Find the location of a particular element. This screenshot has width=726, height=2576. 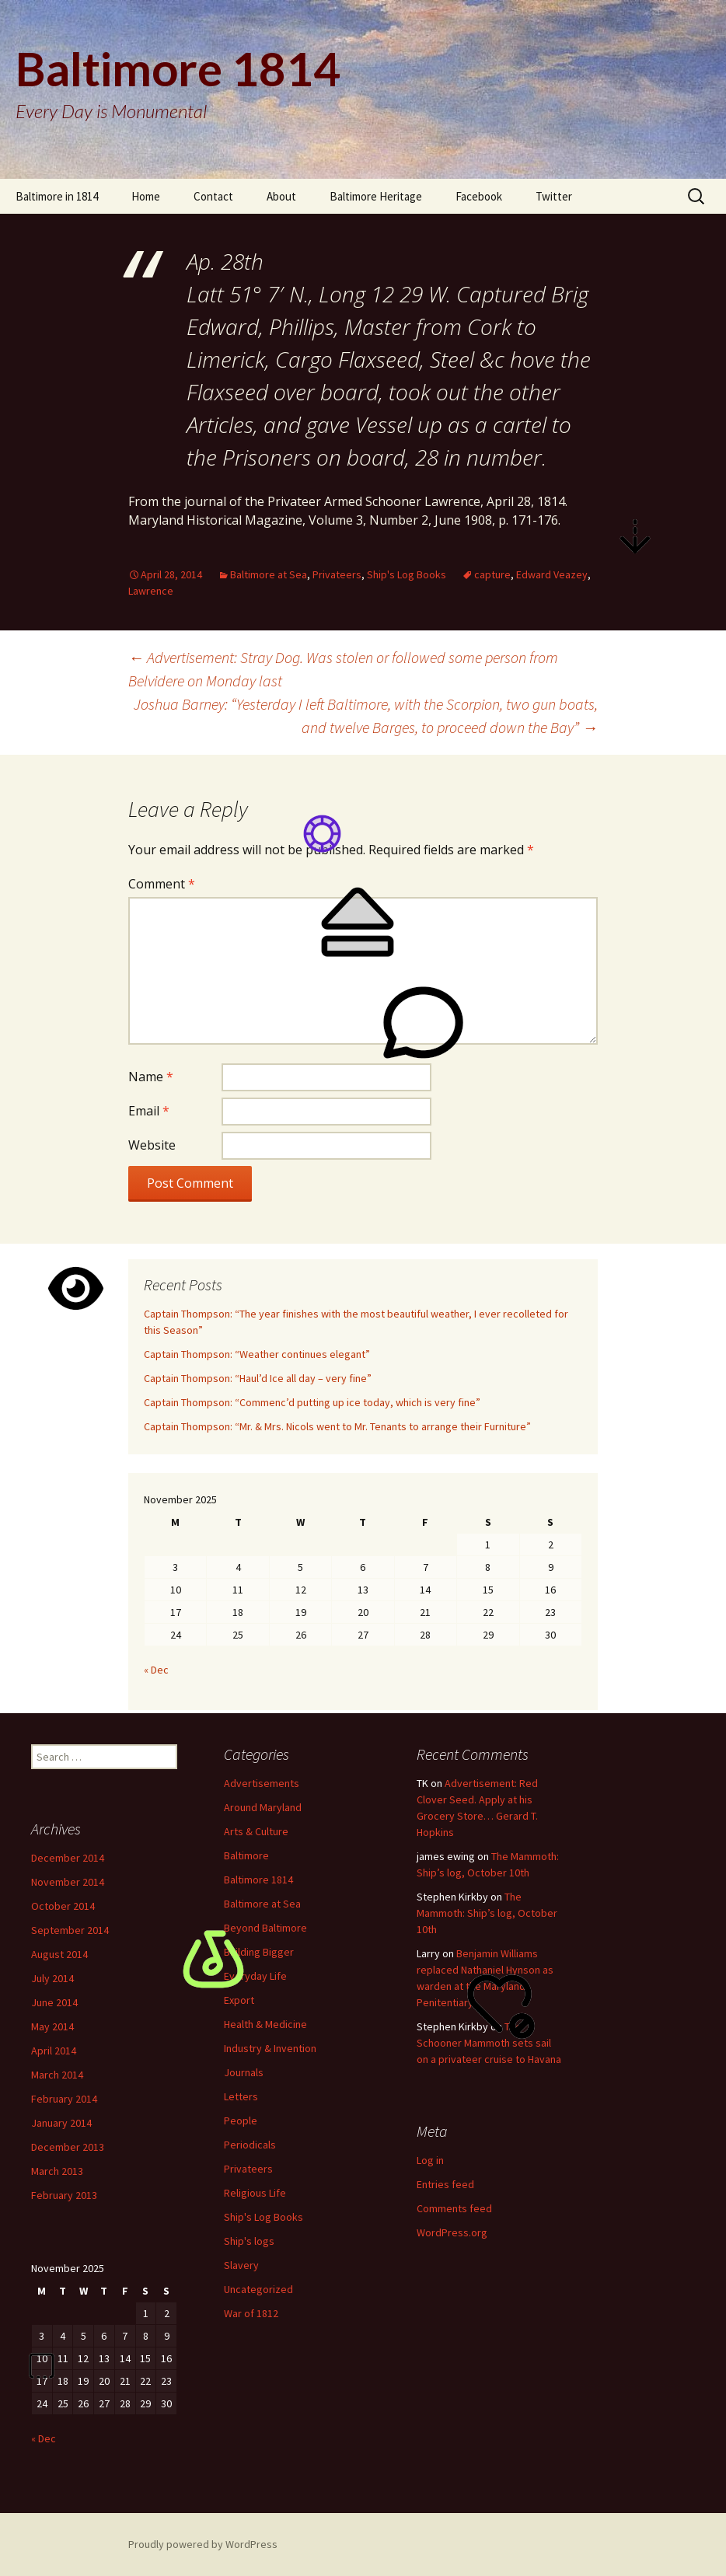

view or preview content is located at coordinates (75, 1288).